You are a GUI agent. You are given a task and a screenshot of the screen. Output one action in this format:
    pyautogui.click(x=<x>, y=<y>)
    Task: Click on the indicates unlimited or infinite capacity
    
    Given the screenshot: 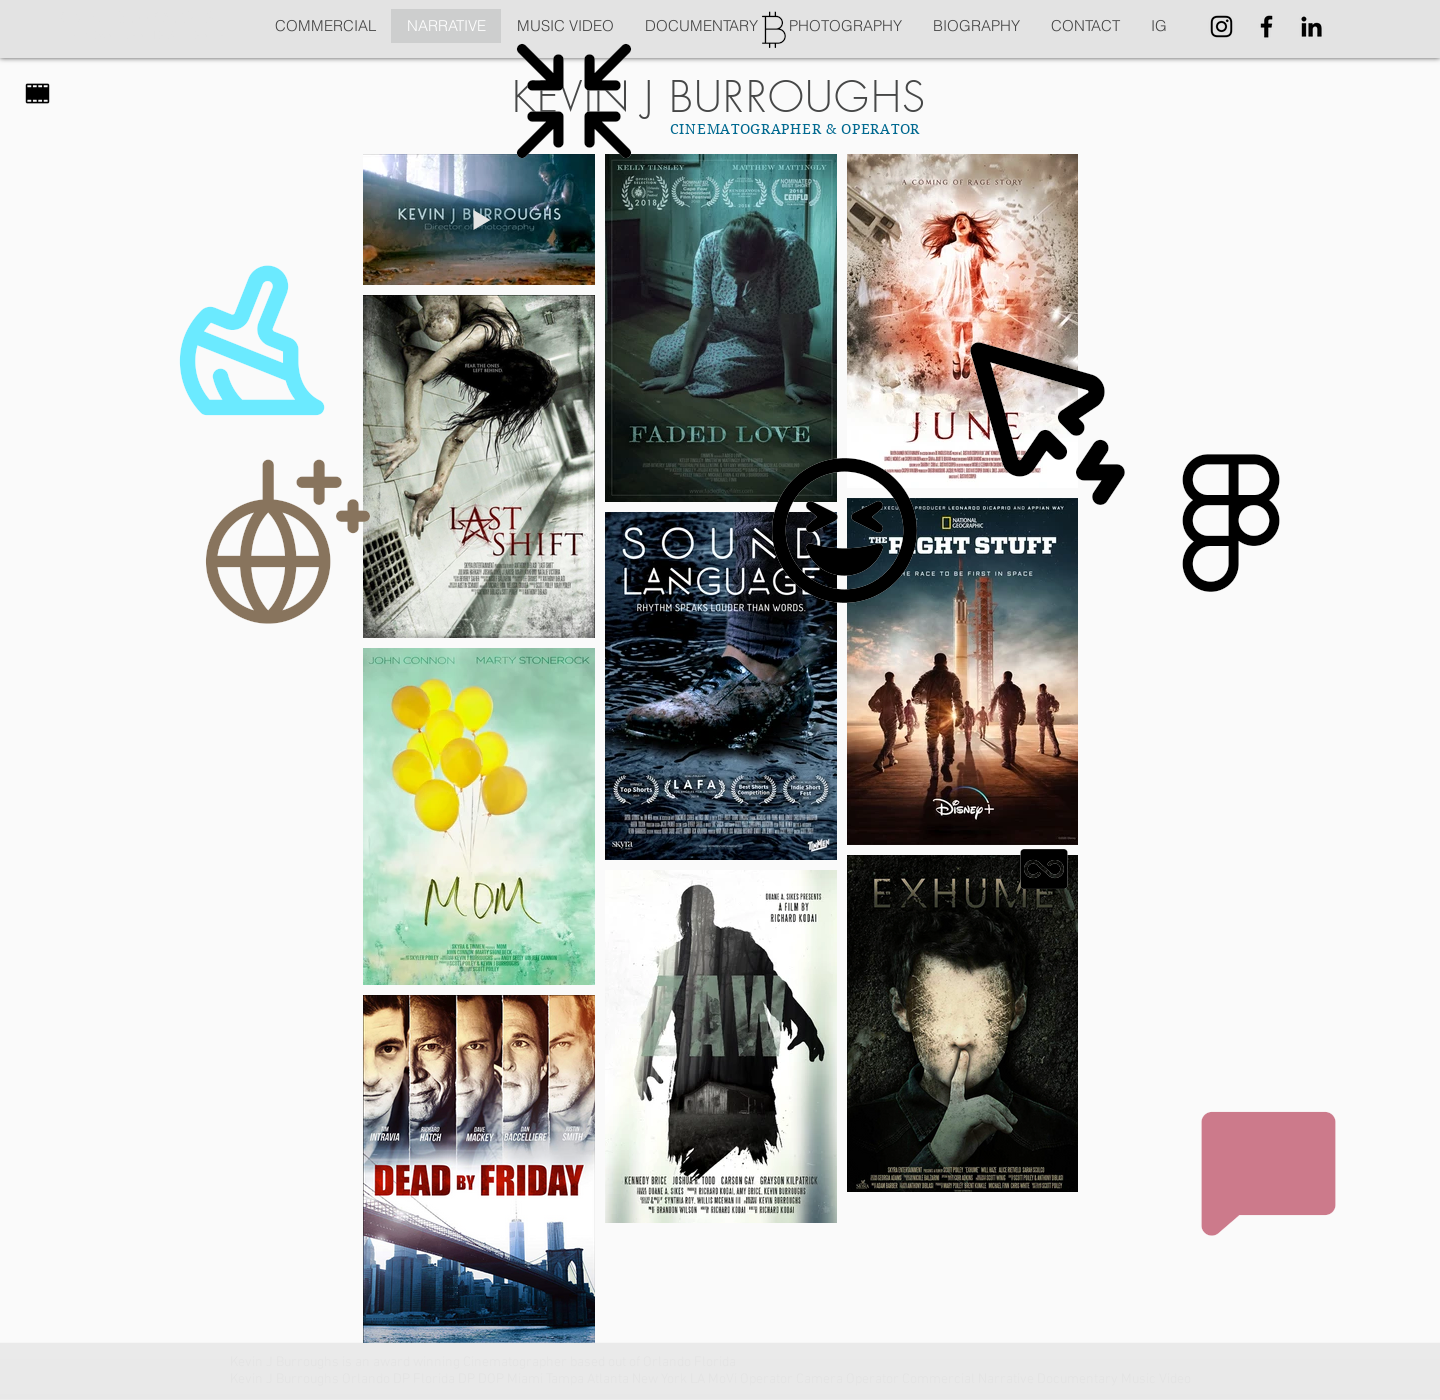 What is the action you would take?
    pyautogui.click(x=1044, y=869)
    